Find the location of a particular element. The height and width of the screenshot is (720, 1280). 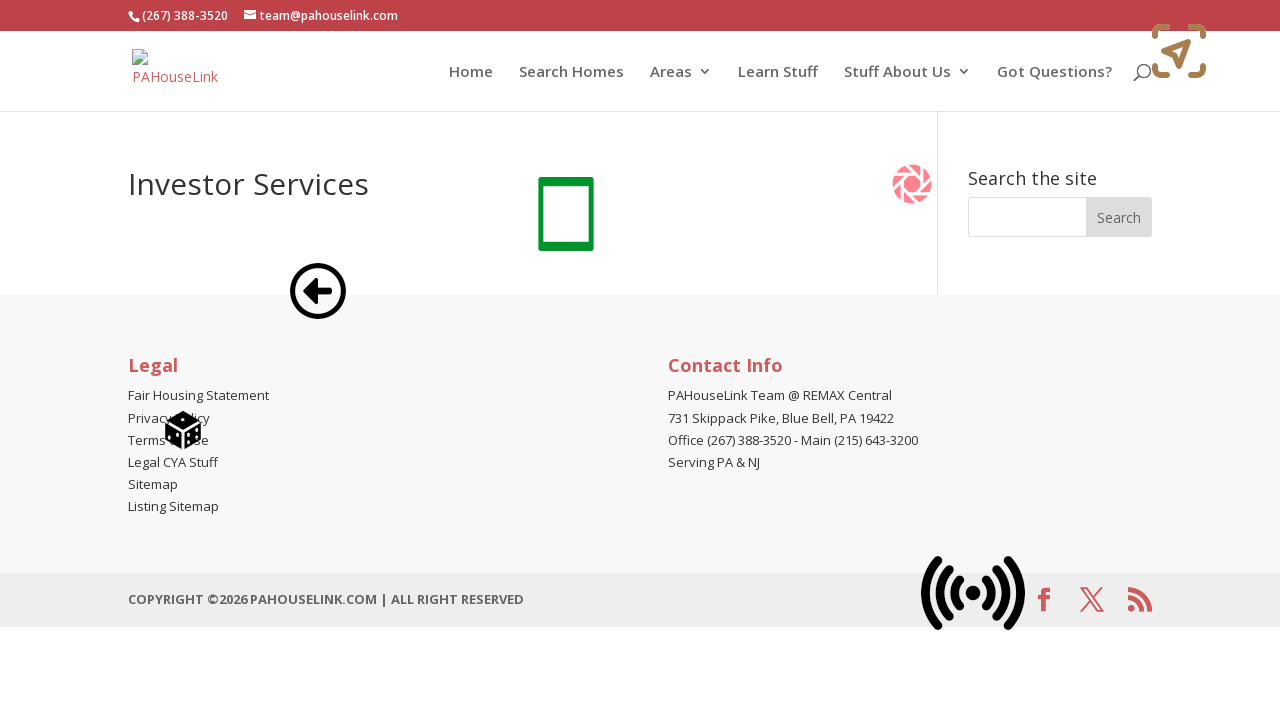

adjust camera aperture settings is located at coordinates (912, 184).